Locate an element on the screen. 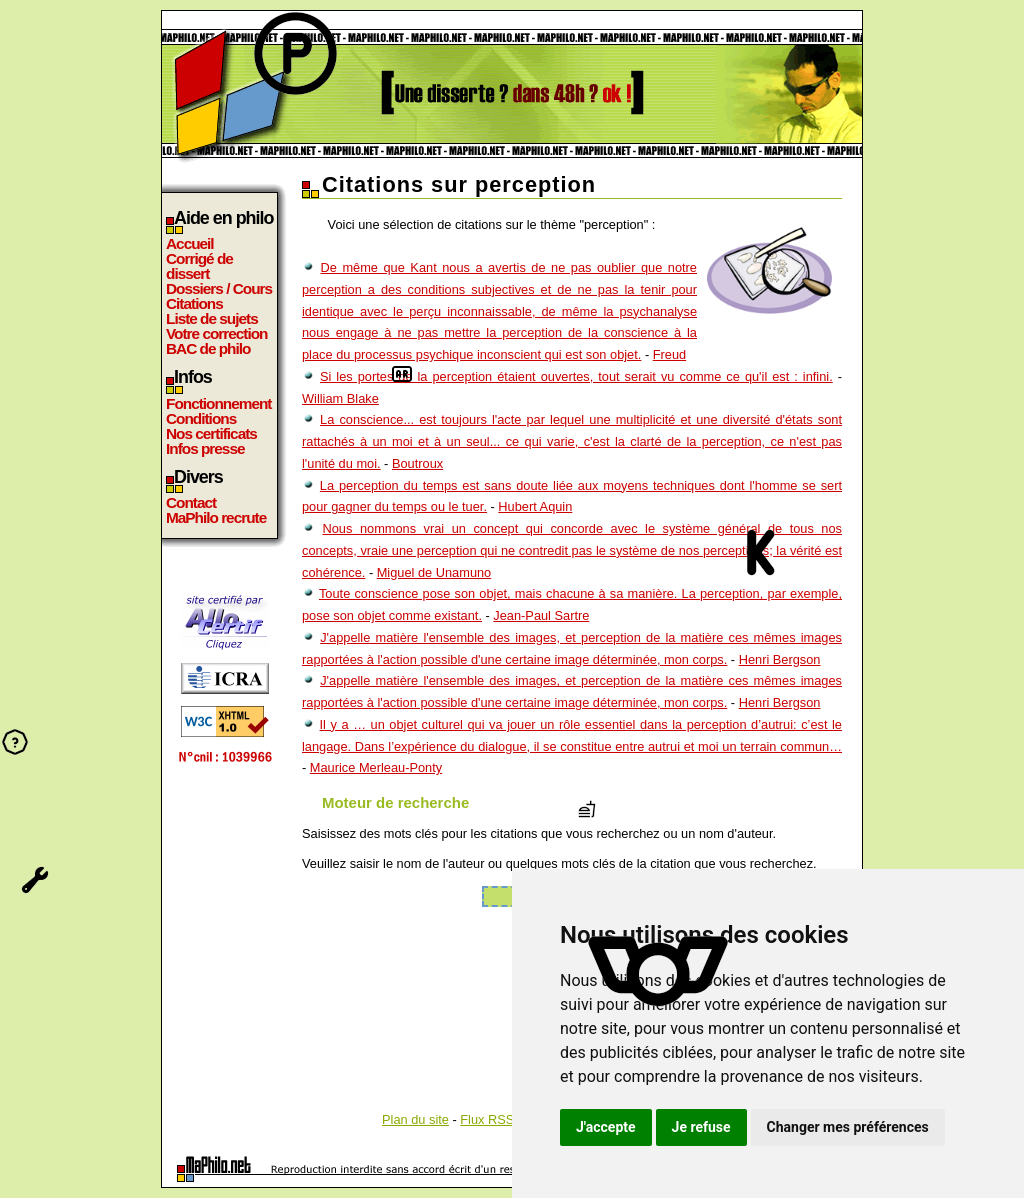  access help or support is located at coordinates (15, 742).